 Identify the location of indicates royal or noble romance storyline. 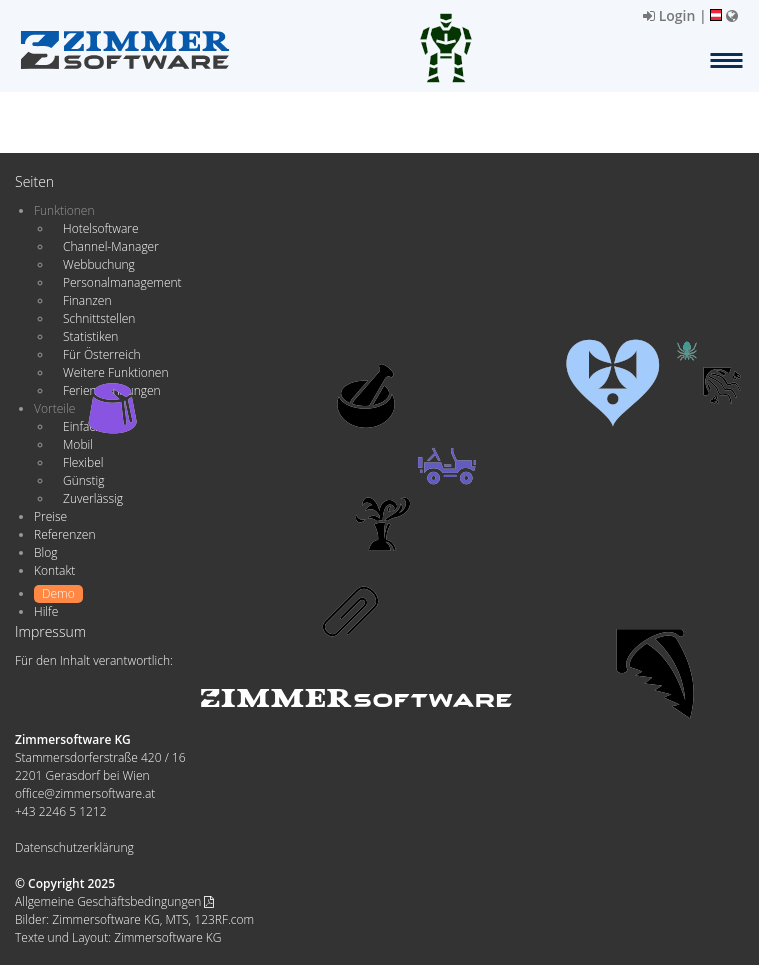
(613, 383).